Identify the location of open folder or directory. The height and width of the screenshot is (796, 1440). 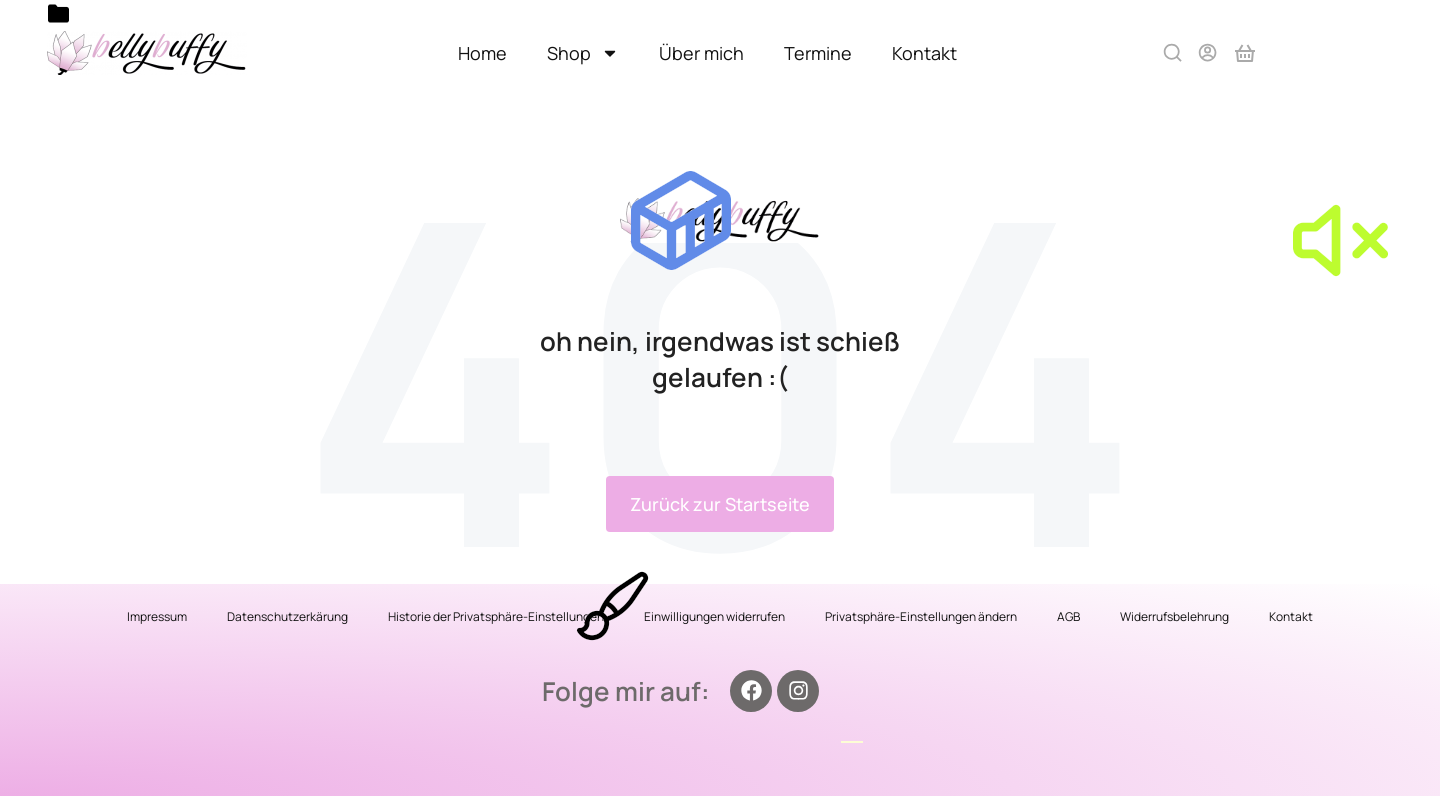
(58, 13).